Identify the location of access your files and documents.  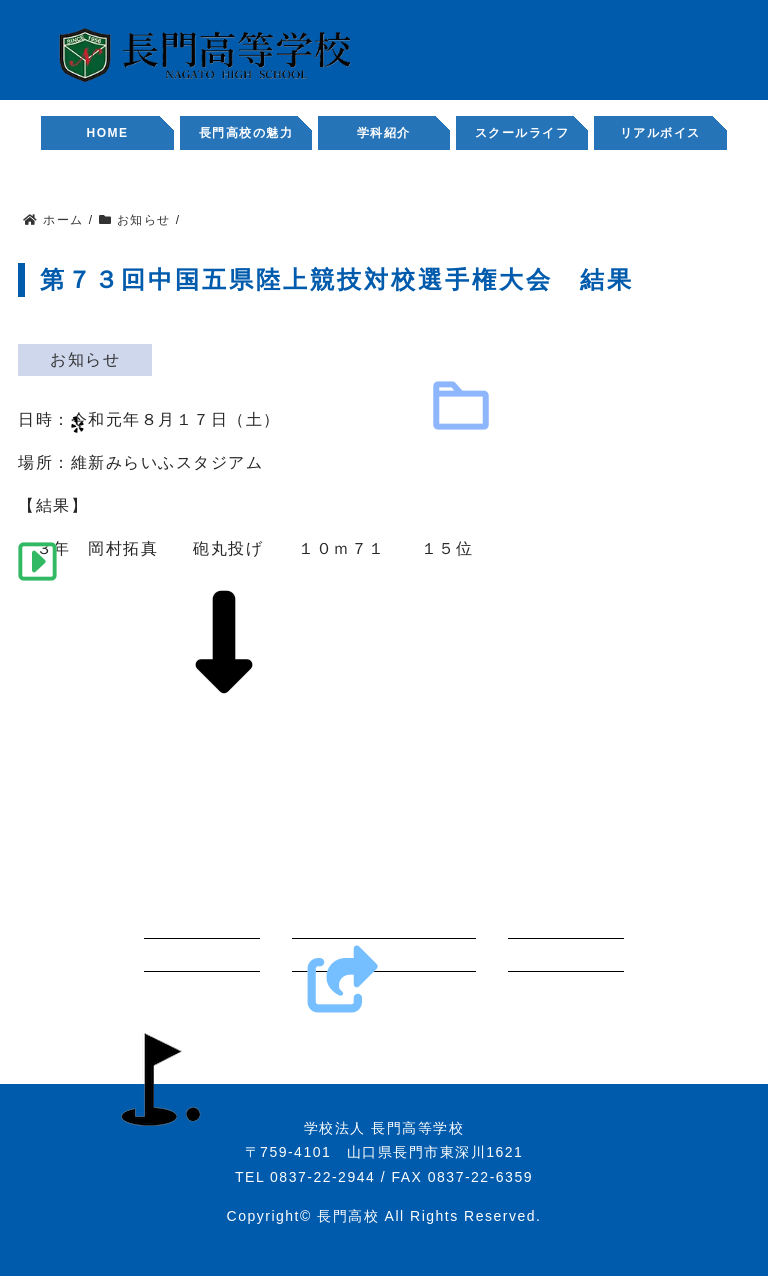
(461, 406).